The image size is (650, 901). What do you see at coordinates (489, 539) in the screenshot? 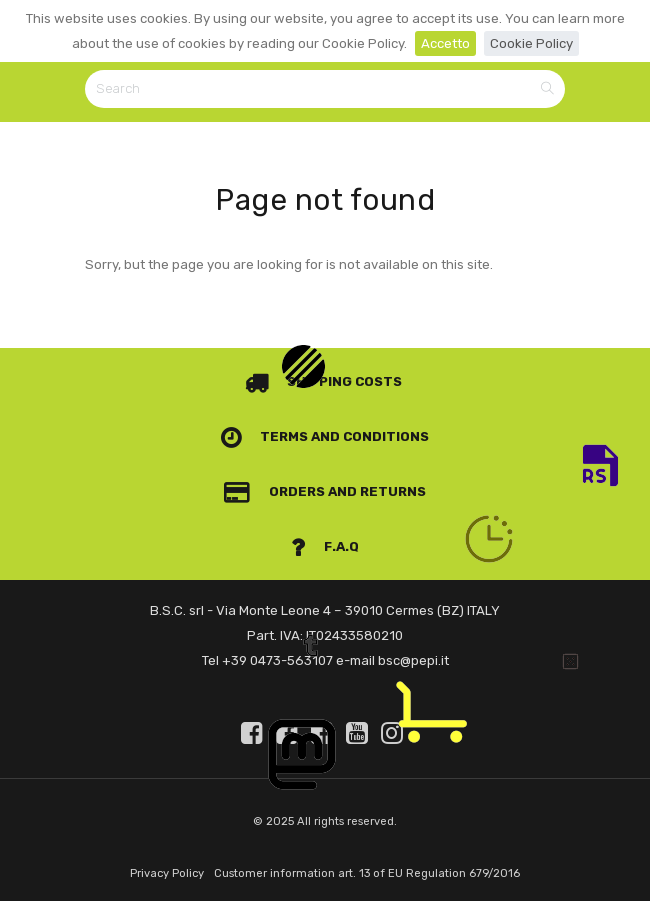
I see `view remaining time on a countdown timer` at bounding box center [489, 539].